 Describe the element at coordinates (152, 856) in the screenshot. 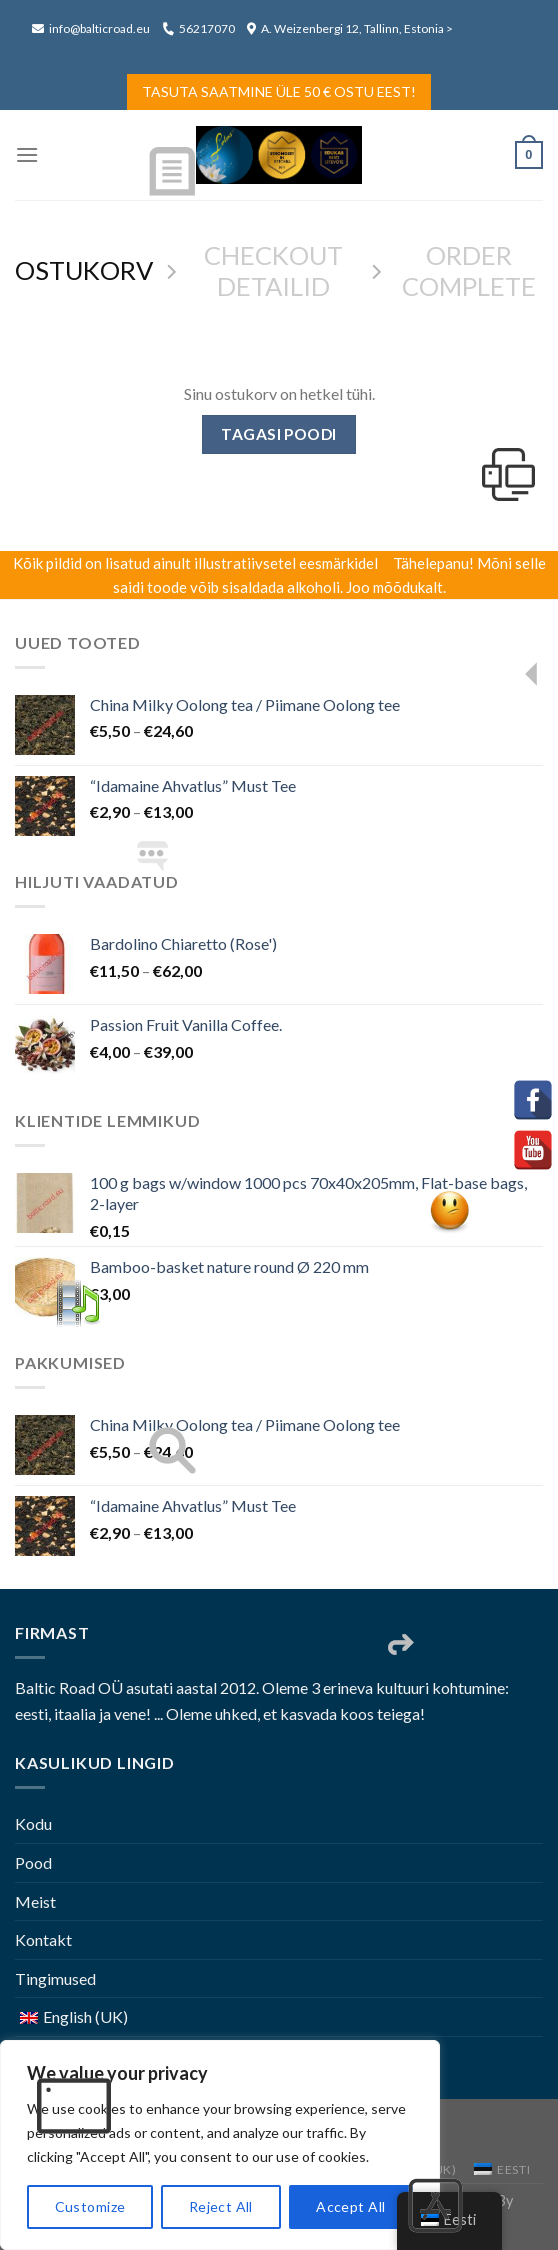

I see `indicates a pending message or chat request` at that location.